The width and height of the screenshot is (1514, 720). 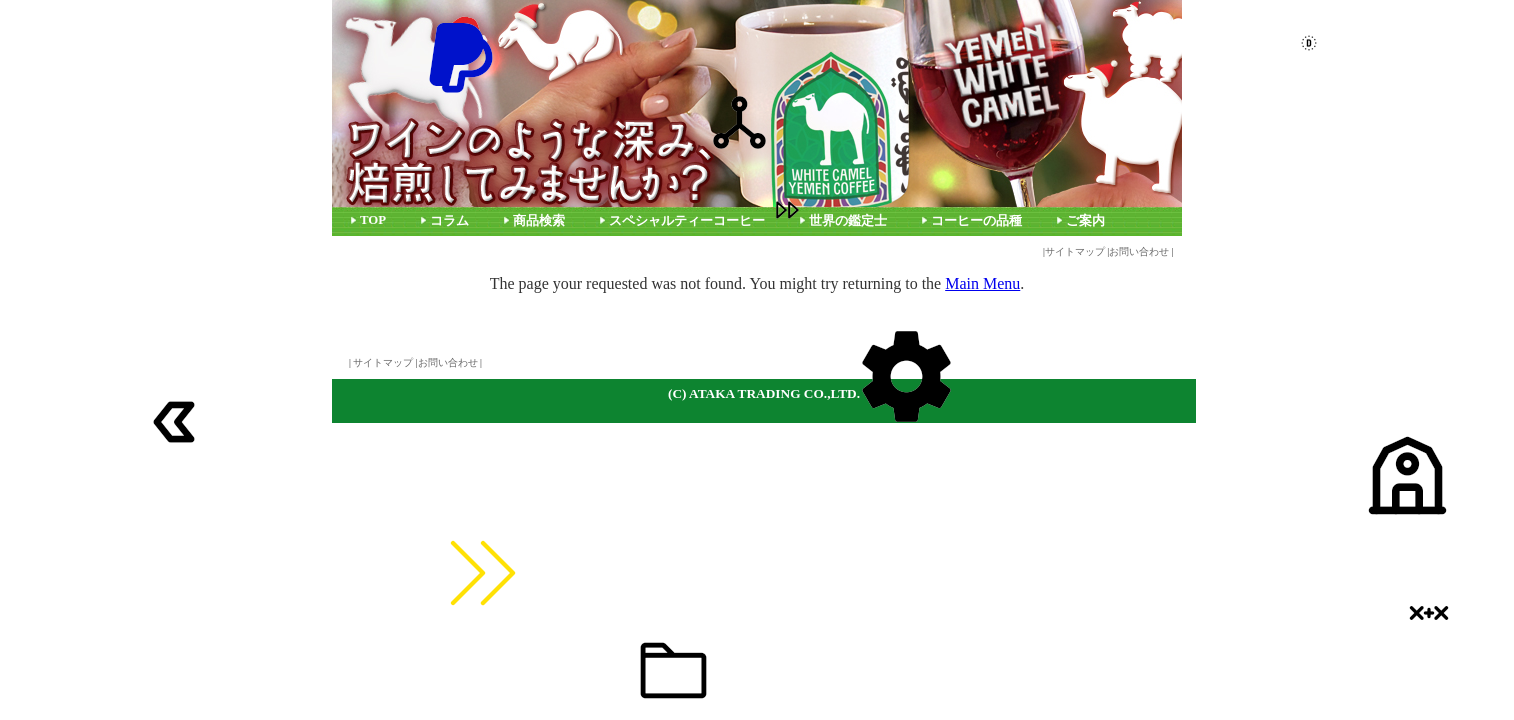 I want to click on indicates draft or pending status, so click(x=1309, y=43).